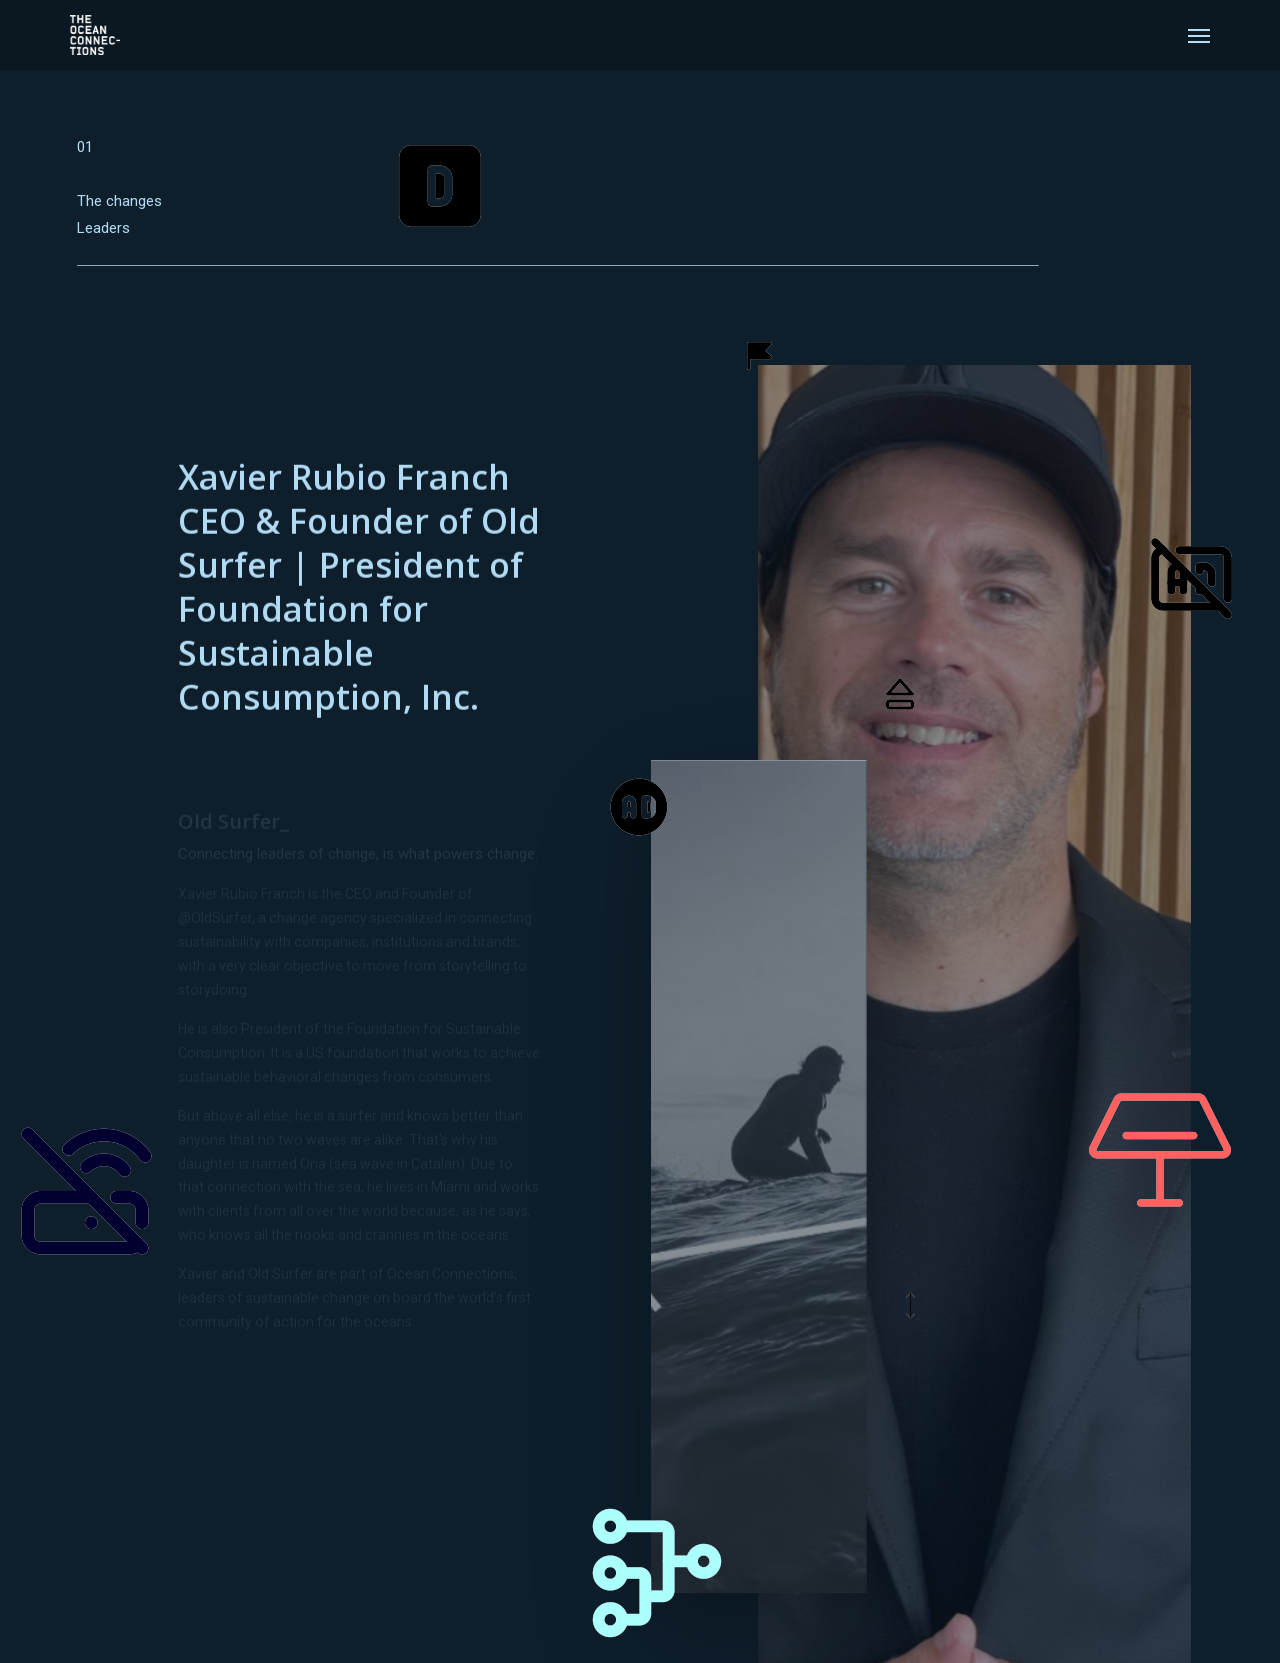 The height and width of the screenshot is (1663, 1280). I want to click on view tournament bracket, so click(657, 1573).